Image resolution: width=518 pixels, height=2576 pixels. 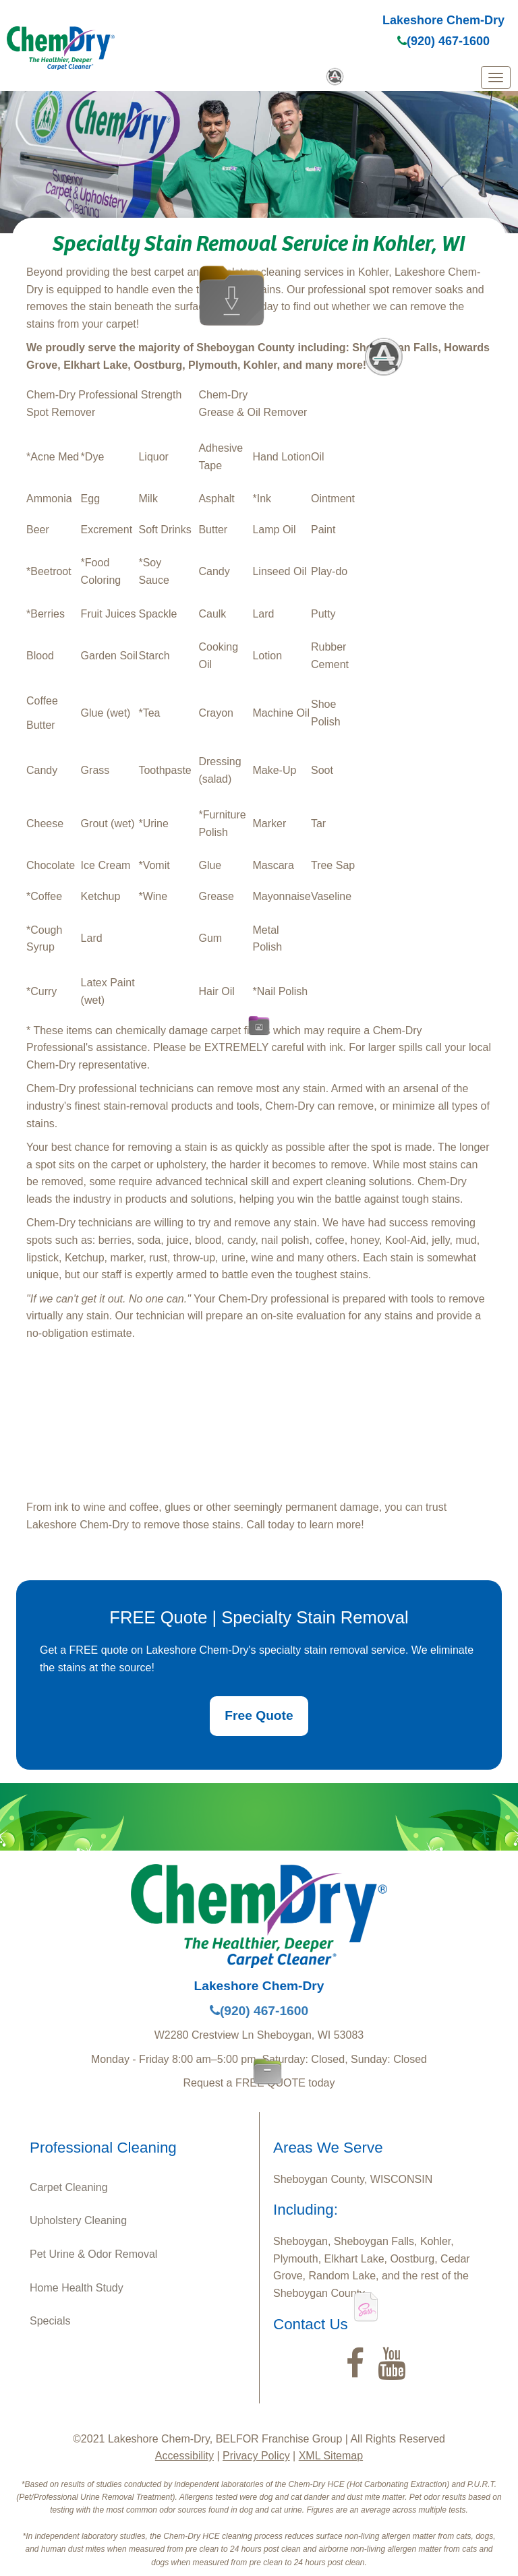 What do you see at coordinates (335, 76) in the screenshot?
I see `check for available software updates` at bounding box center [335, 76].